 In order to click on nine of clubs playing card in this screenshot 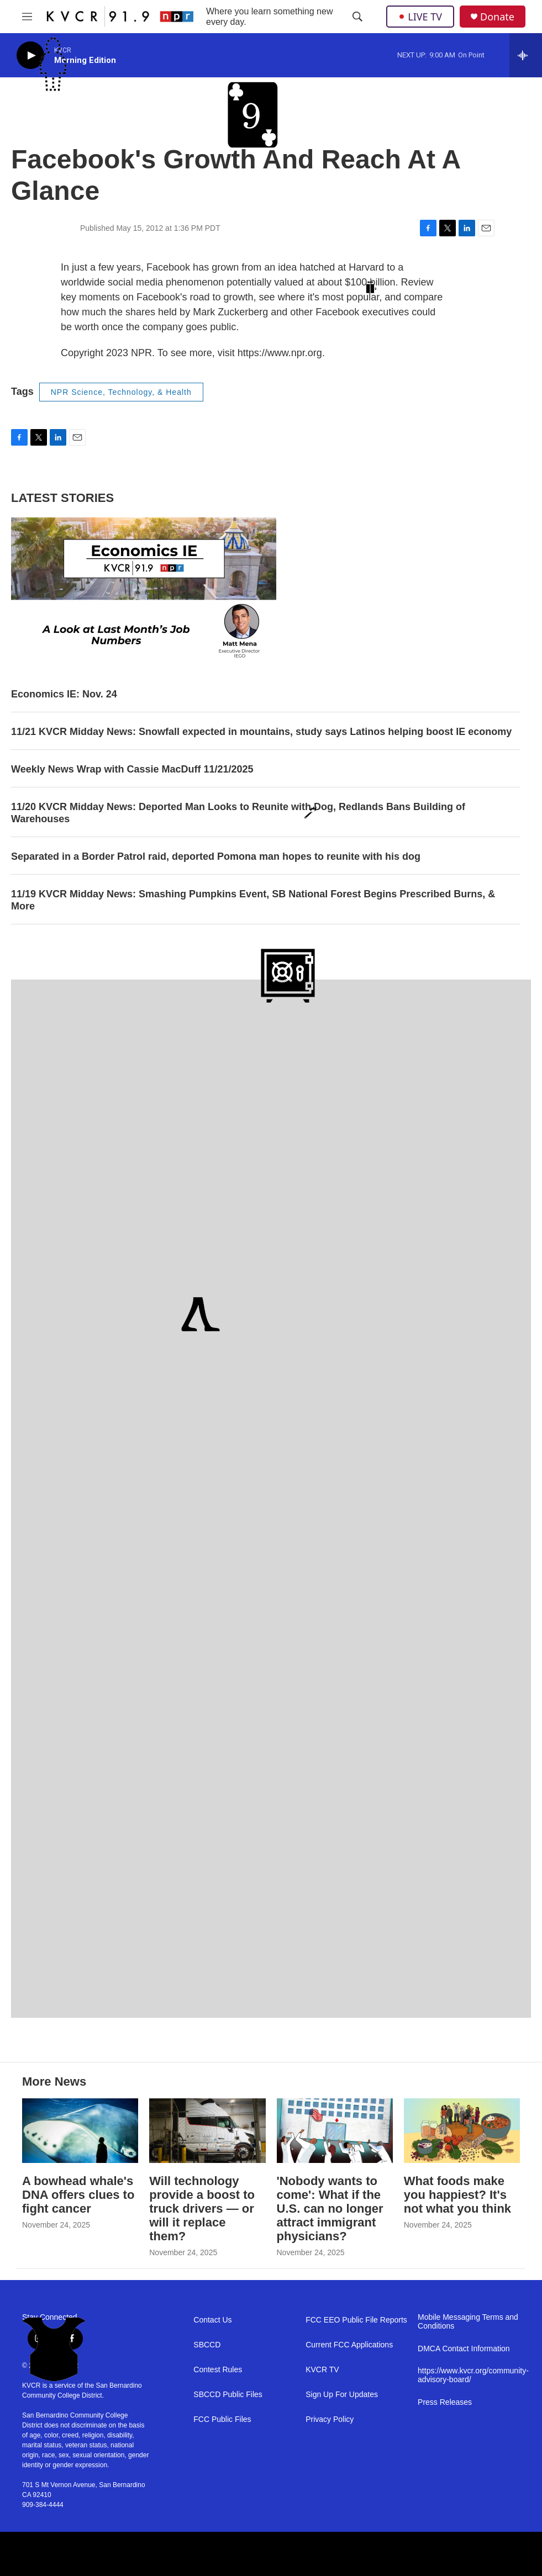, I will do `click(252, 115)`.